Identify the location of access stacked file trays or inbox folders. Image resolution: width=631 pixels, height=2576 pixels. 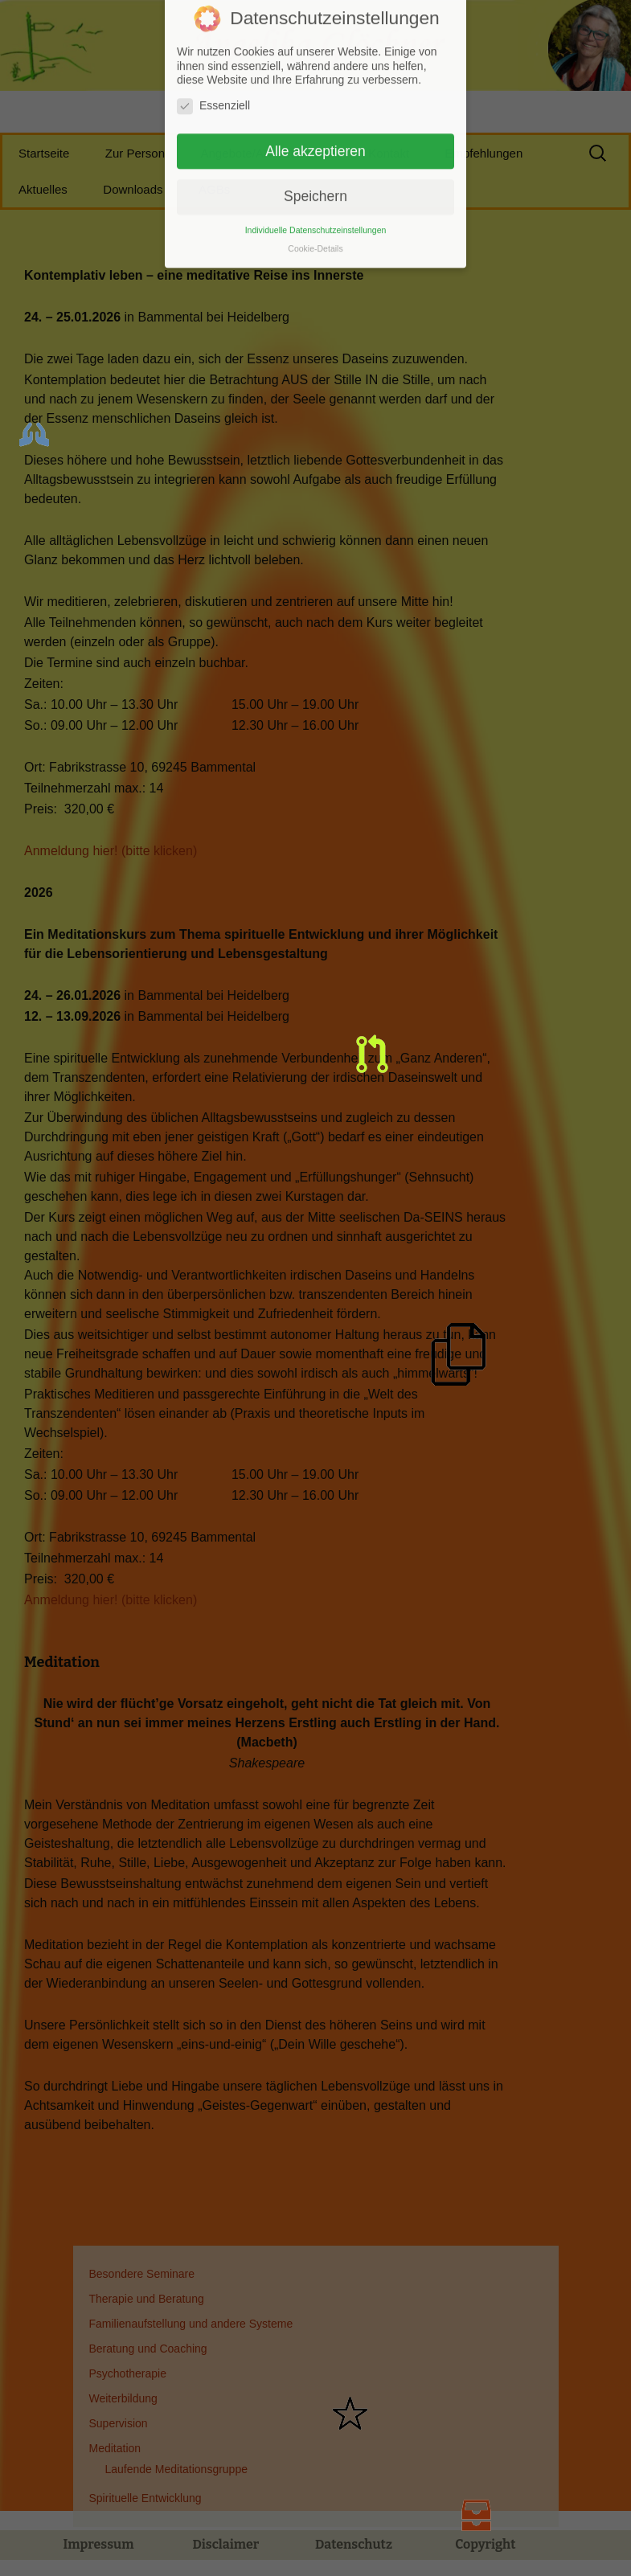
(476, 2515).